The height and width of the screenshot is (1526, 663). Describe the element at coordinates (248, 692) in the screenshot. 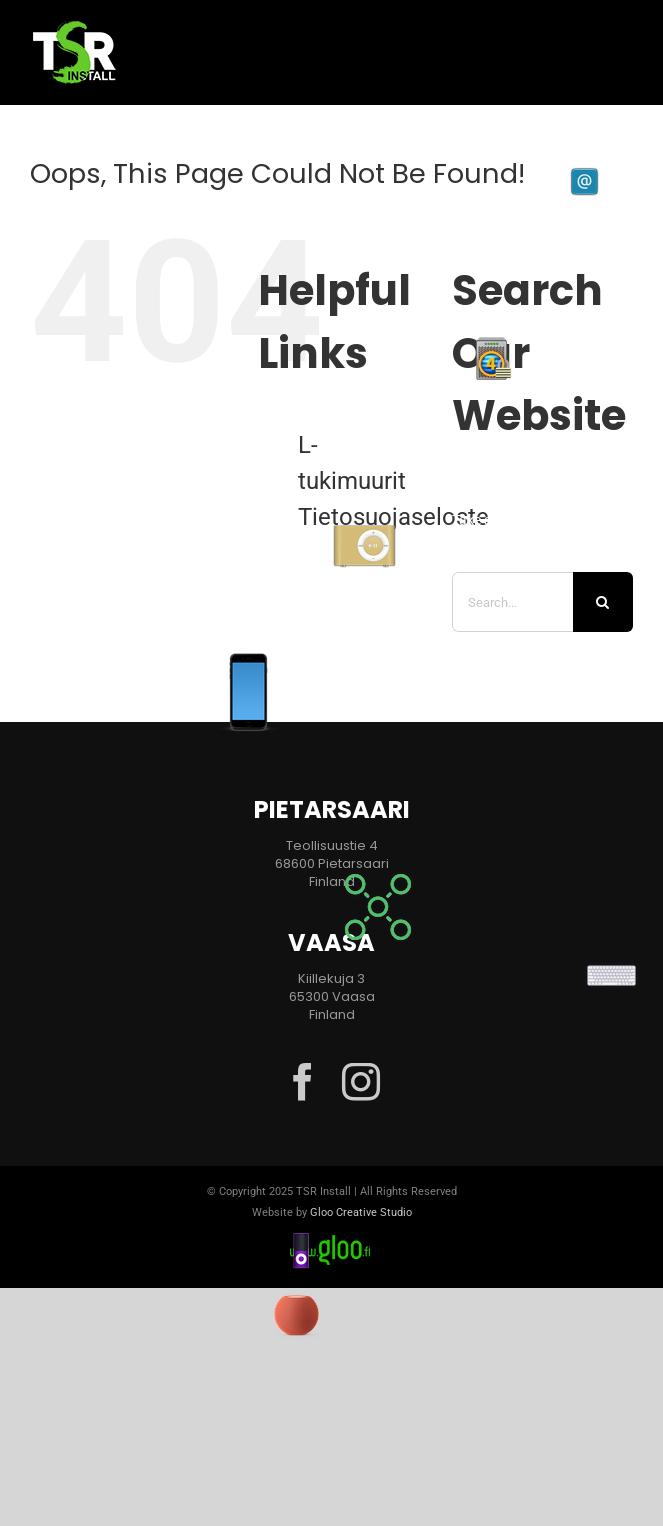

I see `indicates a connected iPhone device` at that location.